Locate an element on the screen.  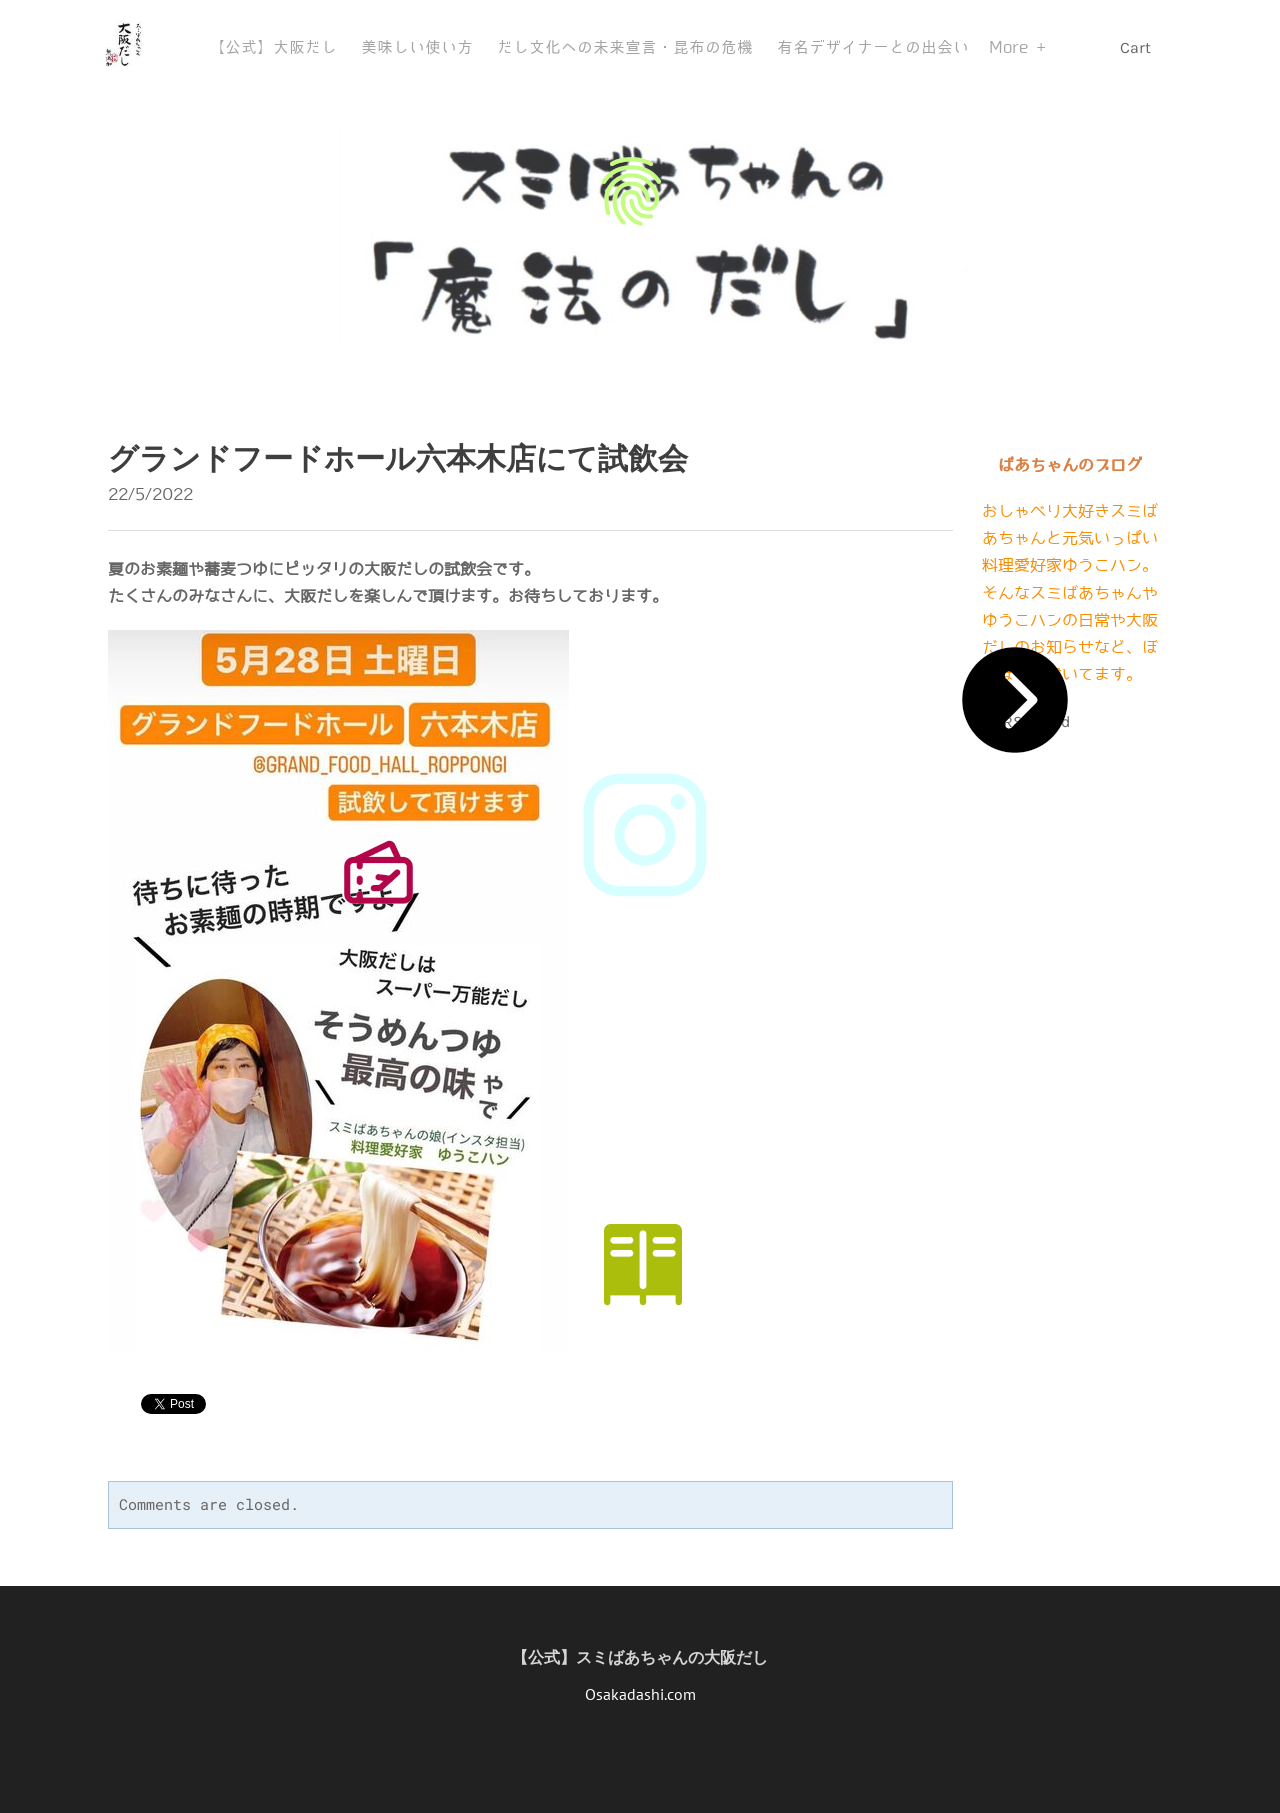
go to the next item or page is located at coordinates (1015, 700).